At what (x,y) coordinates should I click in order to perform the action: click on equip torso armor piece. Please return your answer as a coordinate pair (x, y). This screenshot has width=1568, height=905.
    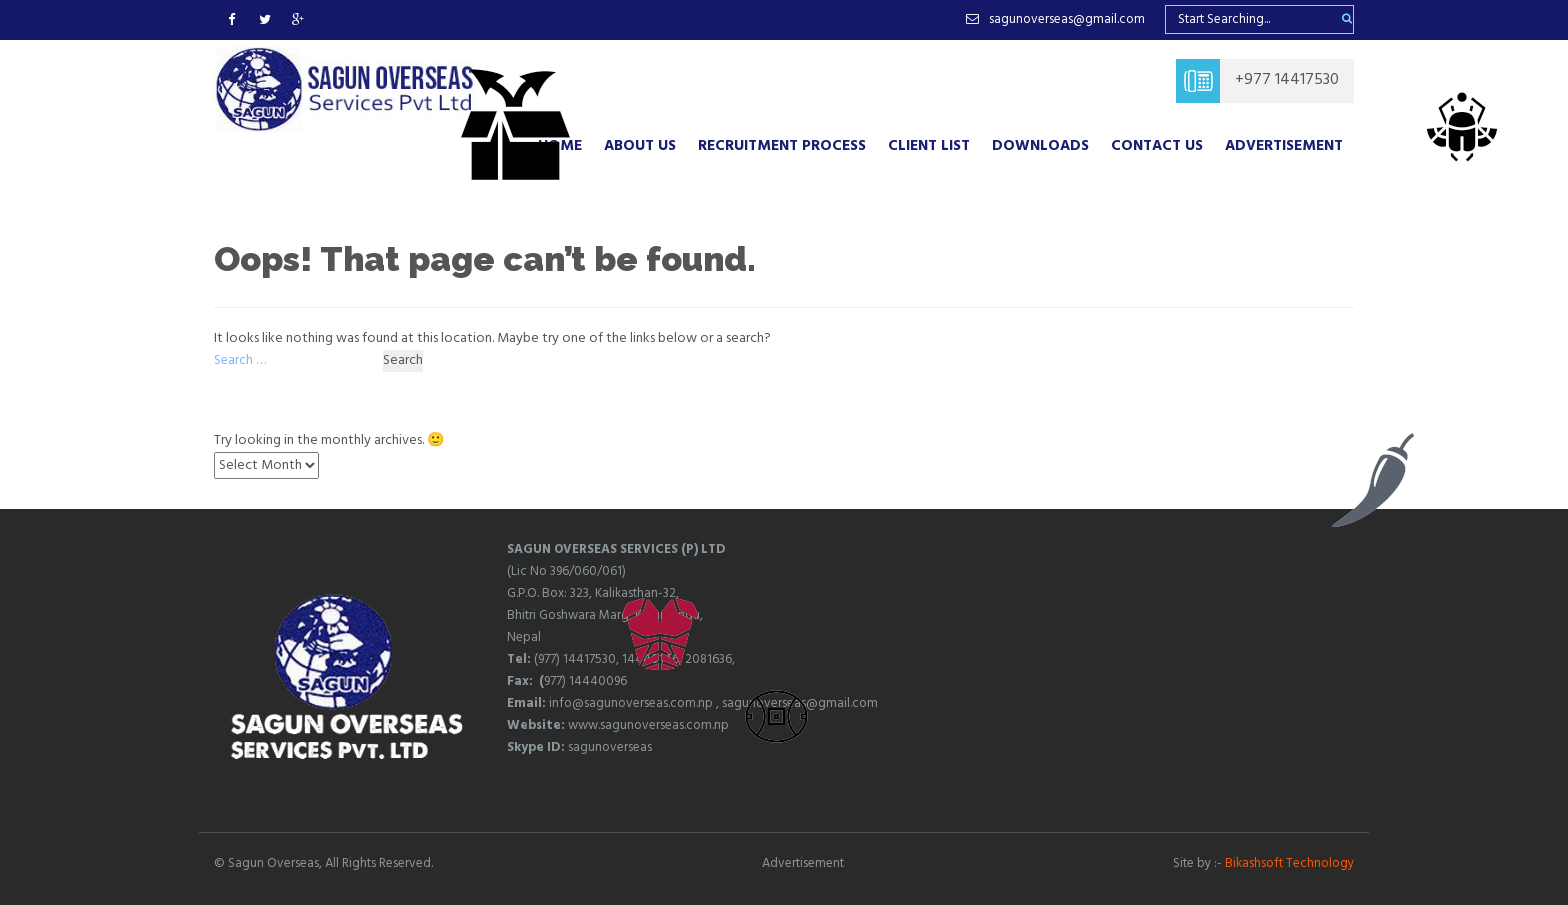
    Looking at the image, I should click on (660, 634).